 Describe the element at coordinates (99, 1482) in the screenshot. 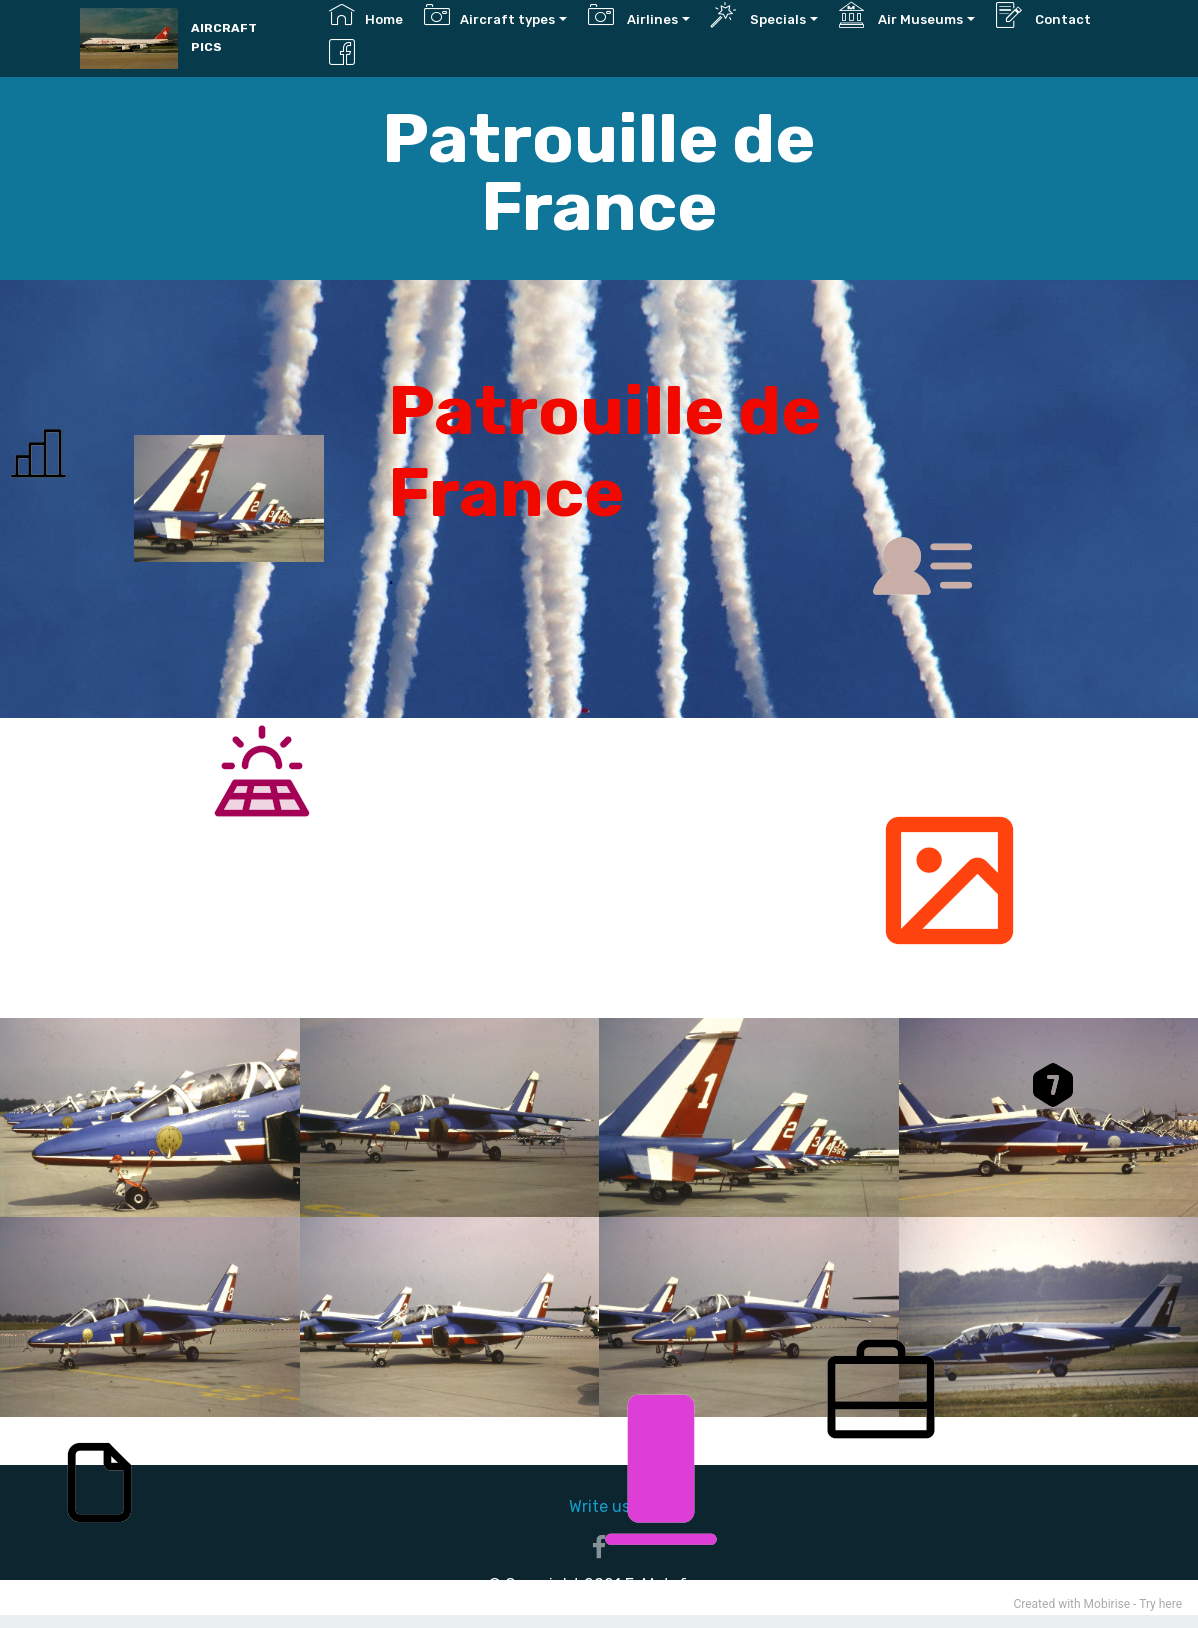

I see `view or open a file` at that location.